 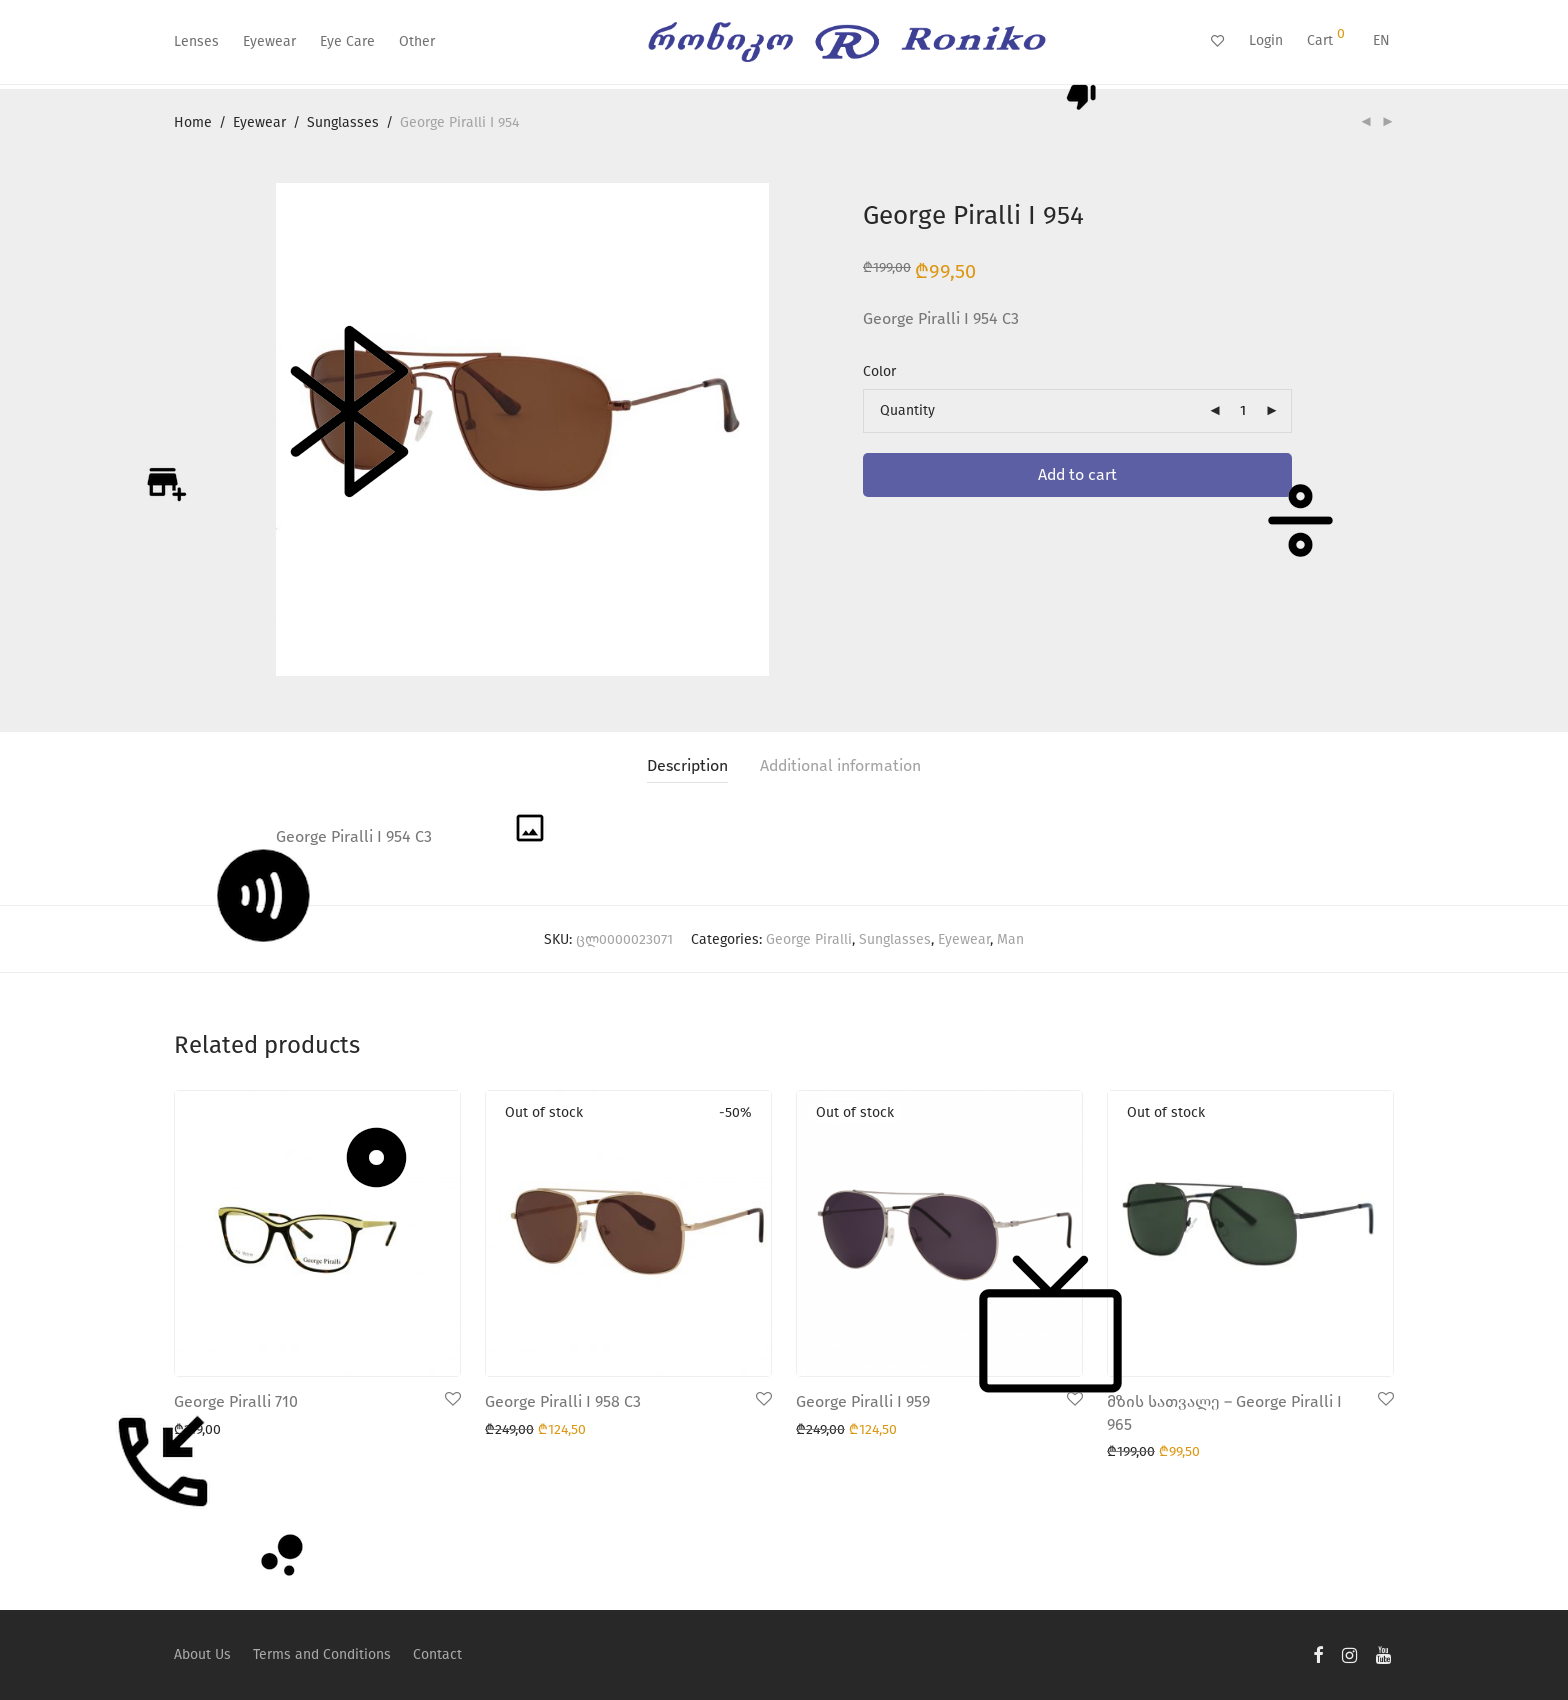 I want to click on add a new business location, so click(x=167, y=482).